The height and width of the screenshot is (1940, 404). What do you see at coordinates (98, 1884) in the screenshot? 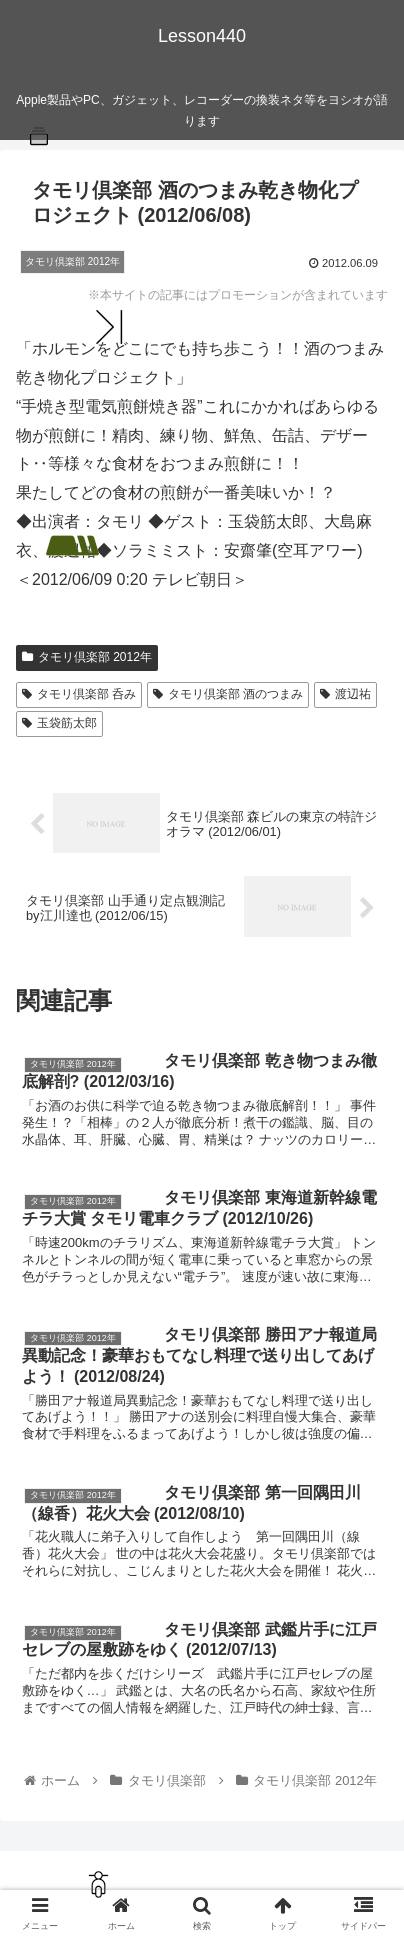
I see `select moped or scooter as transportation mode` at bounding box center [98, 1884].